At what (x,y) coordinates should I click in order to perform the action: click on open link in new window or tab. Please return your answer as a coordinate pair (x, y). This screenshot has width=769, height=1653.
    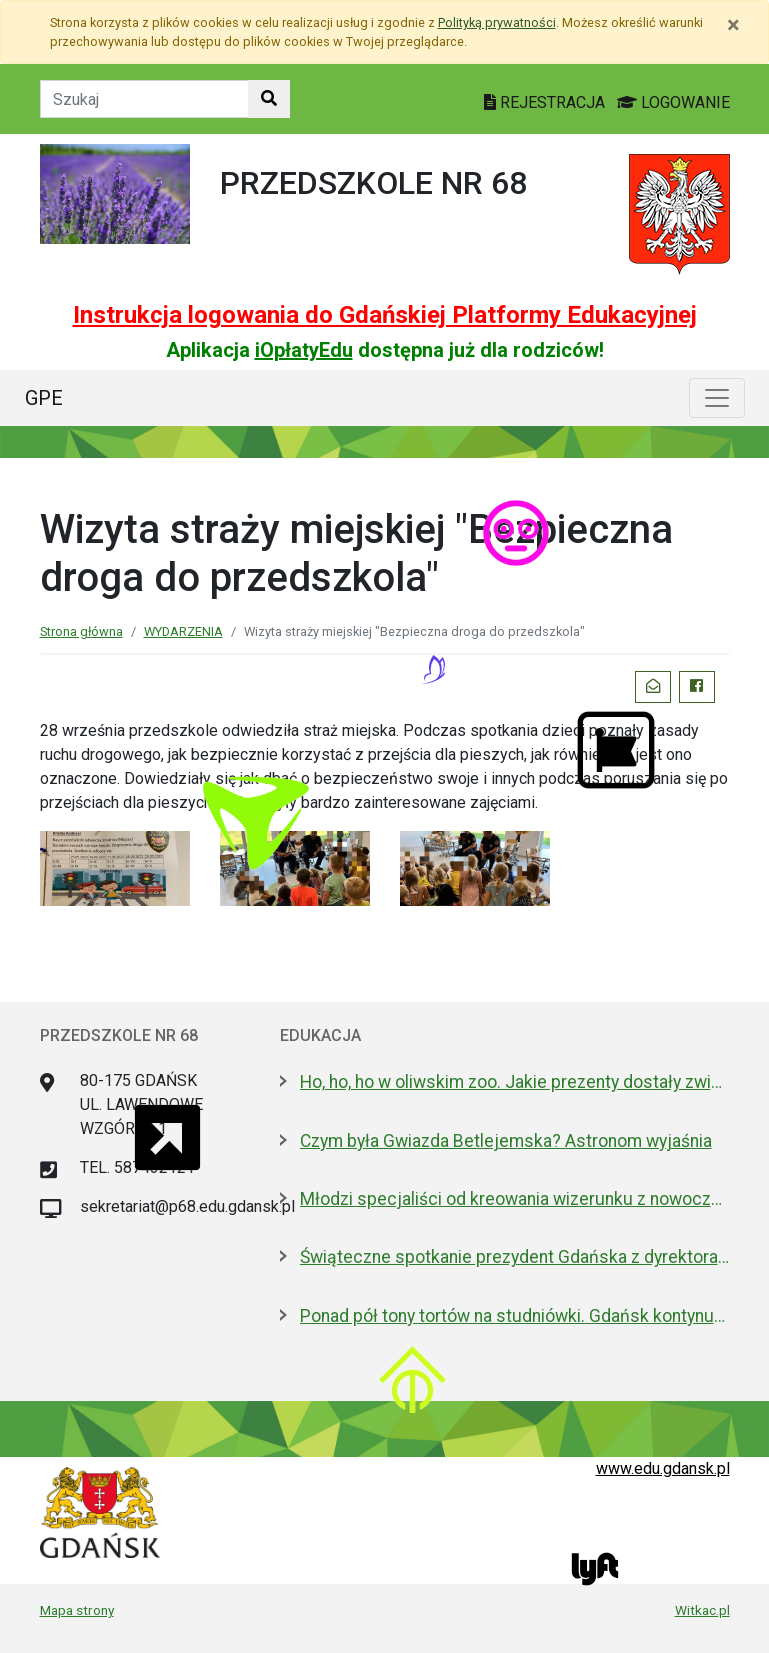
    Looking at the image, I should click on (167, 1137).